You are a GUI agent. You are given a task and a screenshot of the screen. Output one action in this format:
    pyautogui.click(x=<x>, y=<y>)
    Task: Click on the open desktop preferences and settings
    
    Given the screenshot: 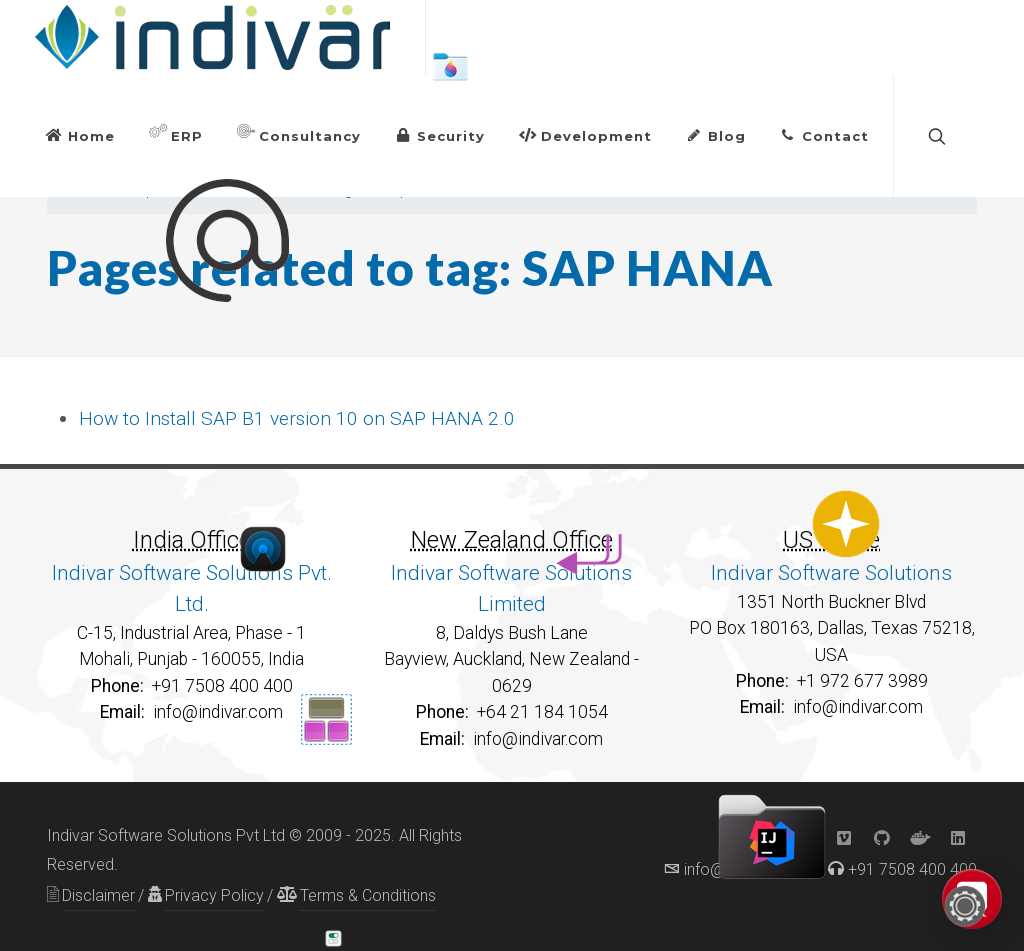 What is the action you would take?
    pyautogui.click(x=333, y=938)
    